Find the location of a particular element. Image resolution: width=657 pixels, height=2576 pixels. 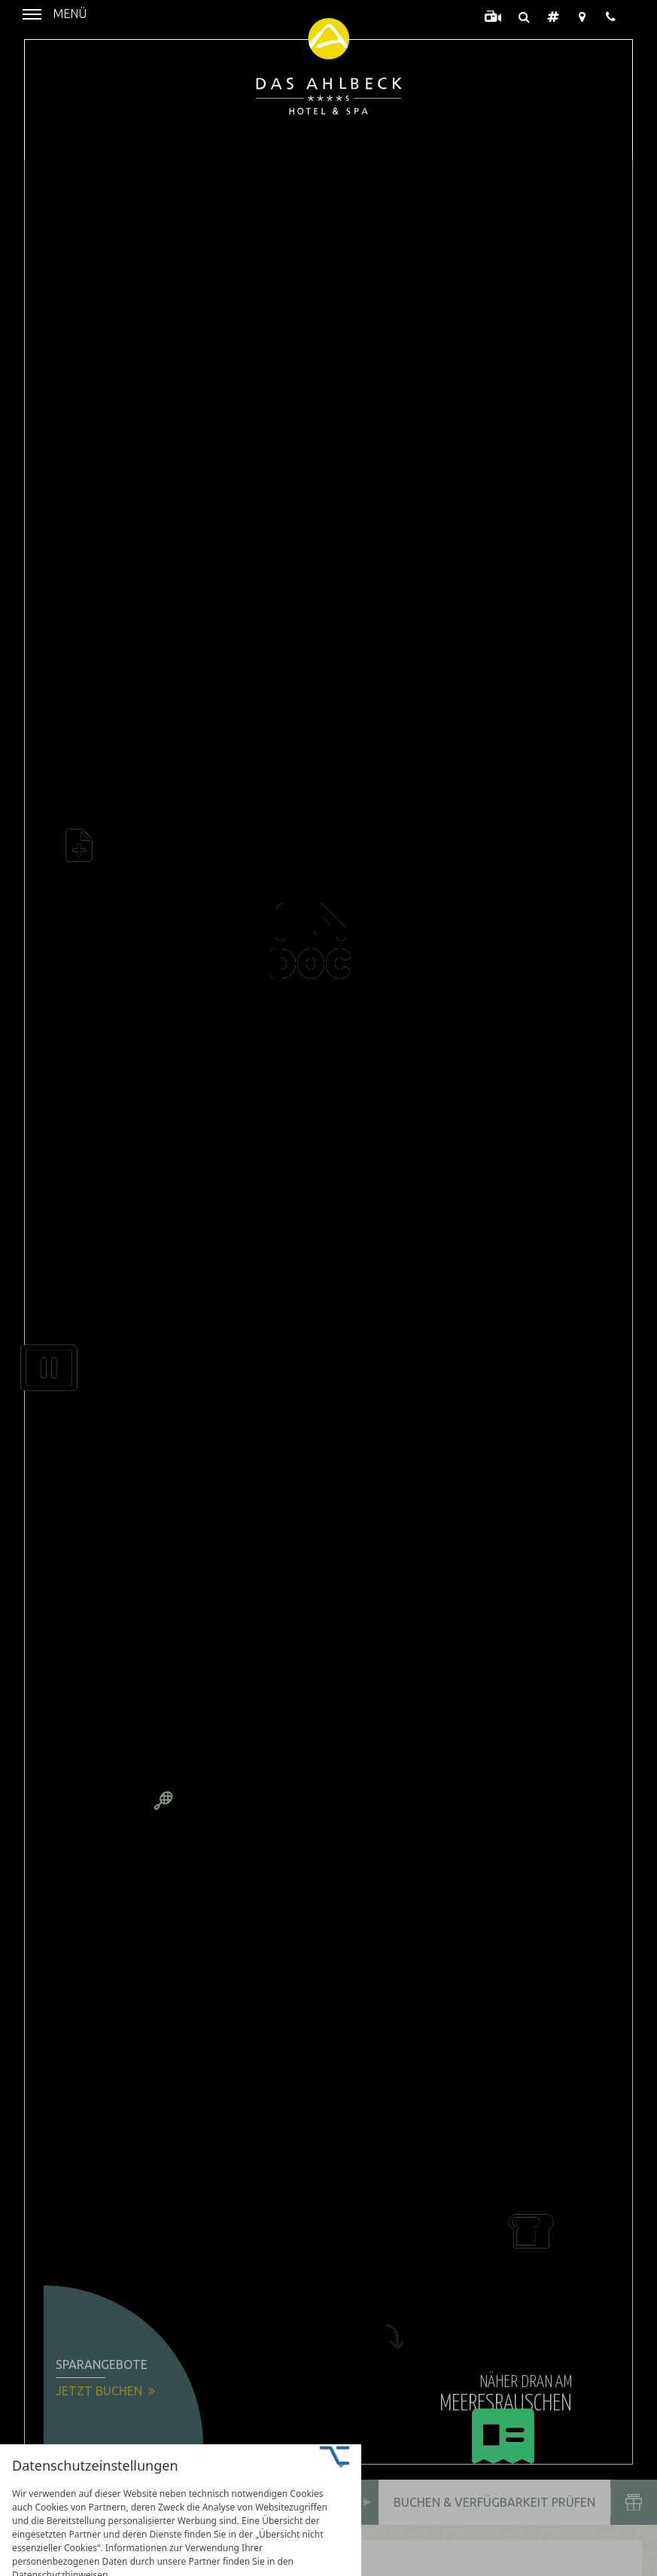

view news articles or press clippings is located at coordinates (503, 2434).